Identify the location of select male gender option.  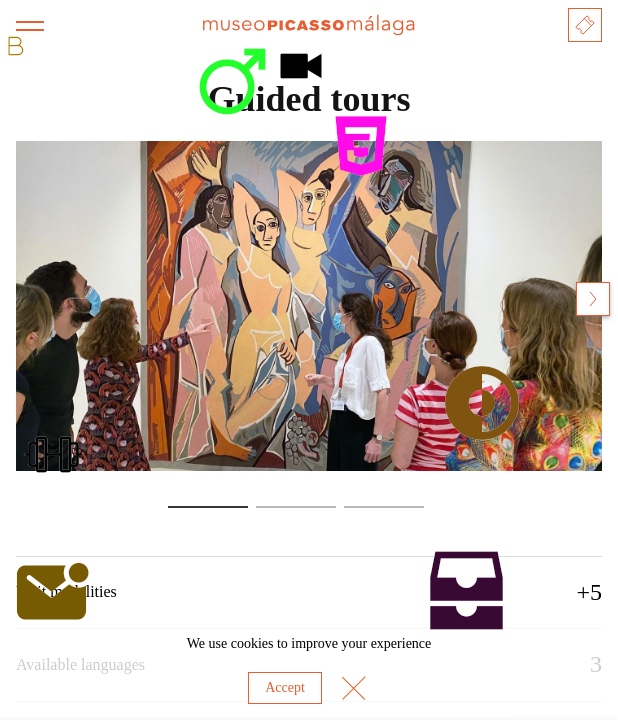
(232, 81).